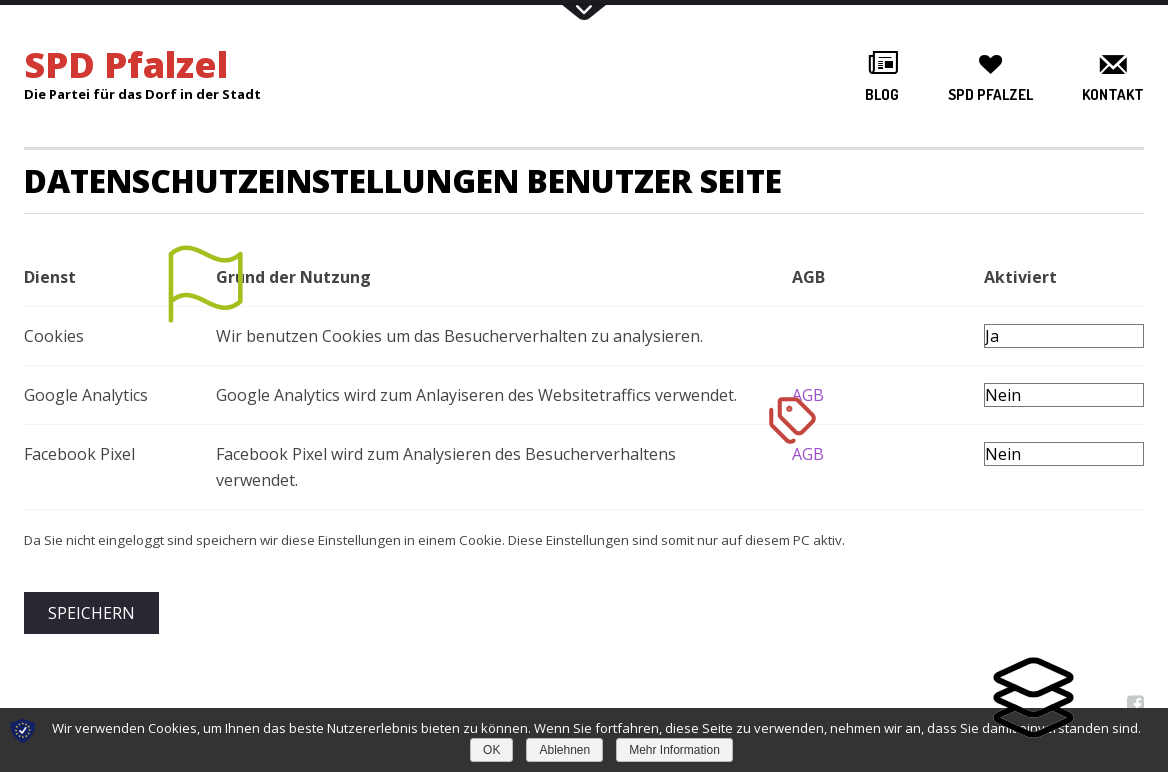 The width and height of the screenshot is (1168, 772). What do you see at coordinates (792, 420) in the screenshot?
I see `manage tags or labels` at bounding box center [792, 420].